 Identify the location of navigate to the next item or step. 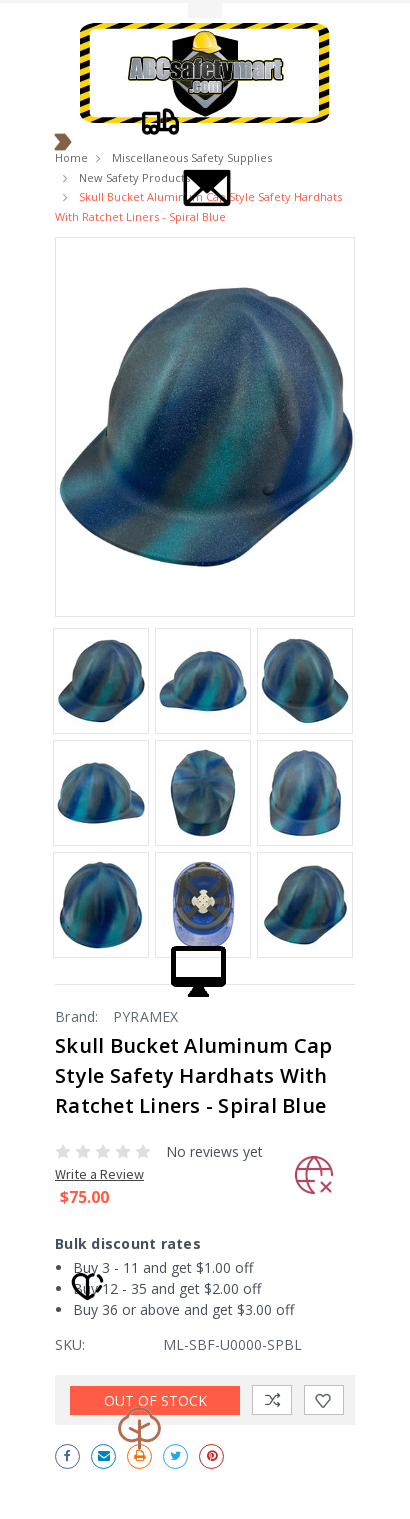
(63, 142).